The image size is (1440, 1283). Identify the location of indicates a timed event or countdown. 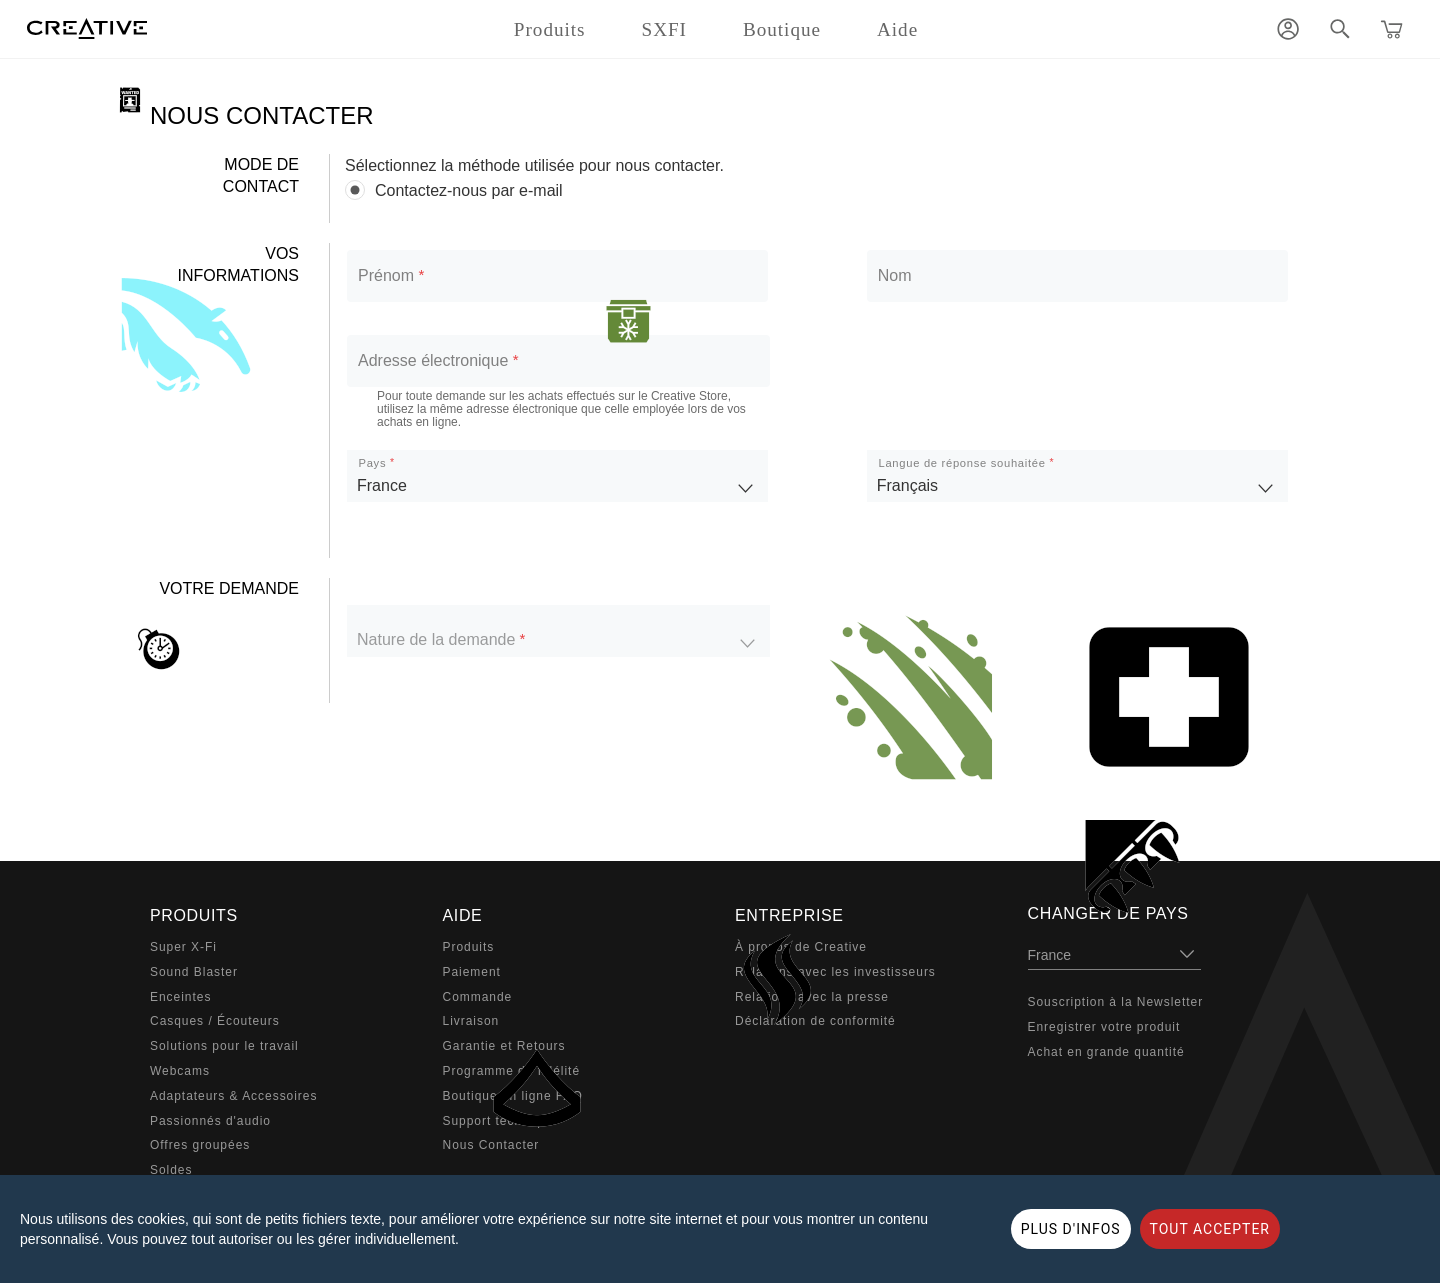
(158, 648).